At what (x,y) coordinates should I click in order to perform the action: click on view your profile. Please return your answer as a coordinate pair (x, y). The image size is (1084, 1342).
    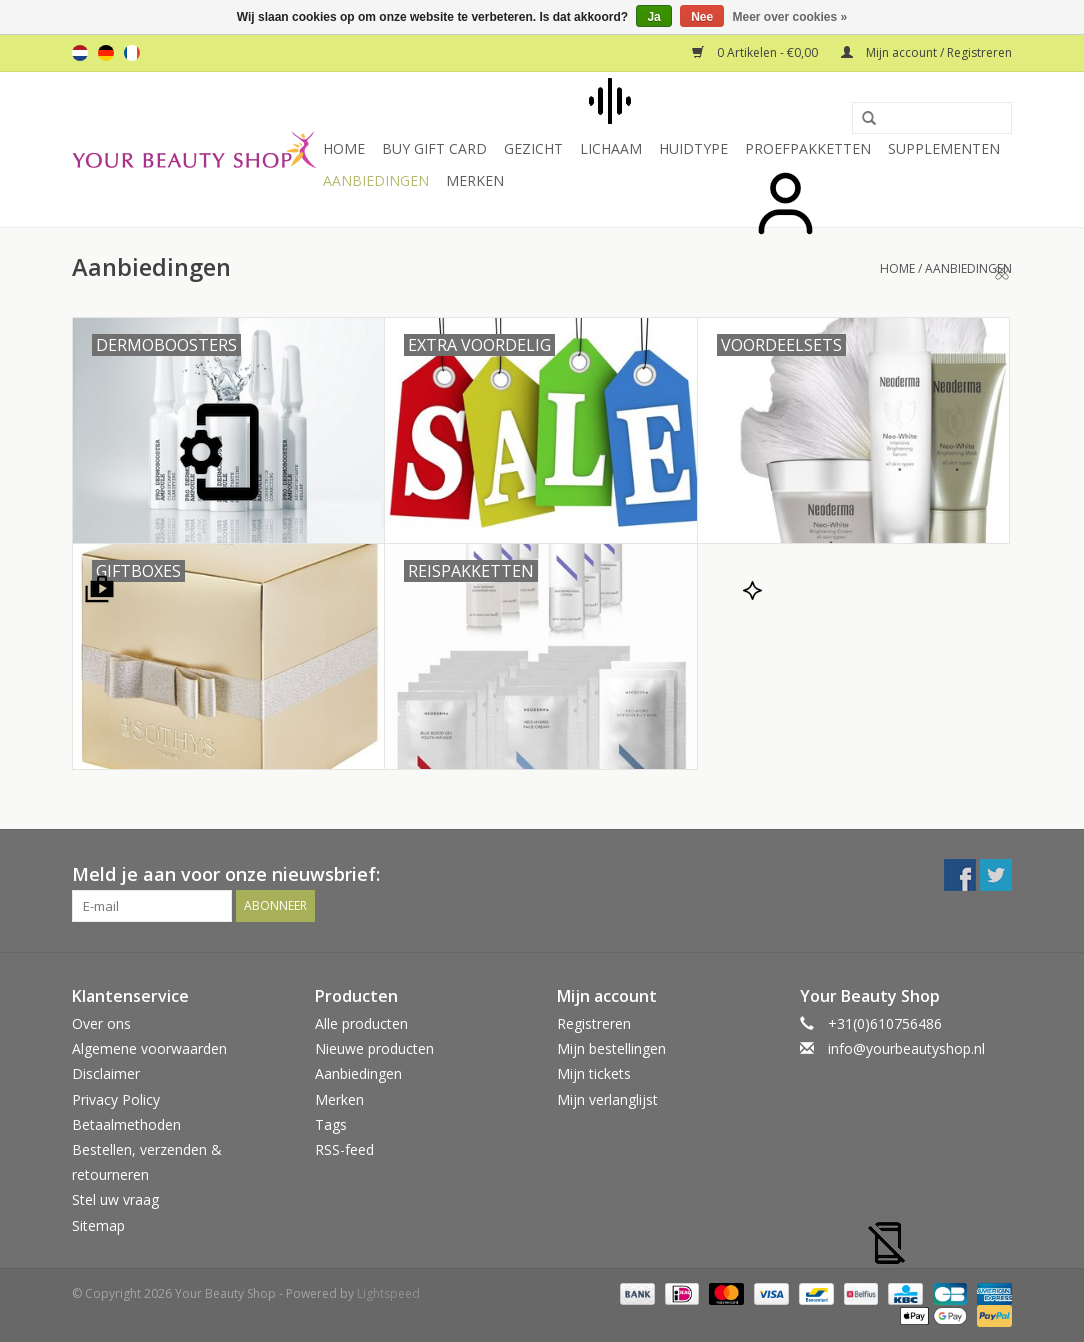
    Looking at the image, I should click on (785, 203).